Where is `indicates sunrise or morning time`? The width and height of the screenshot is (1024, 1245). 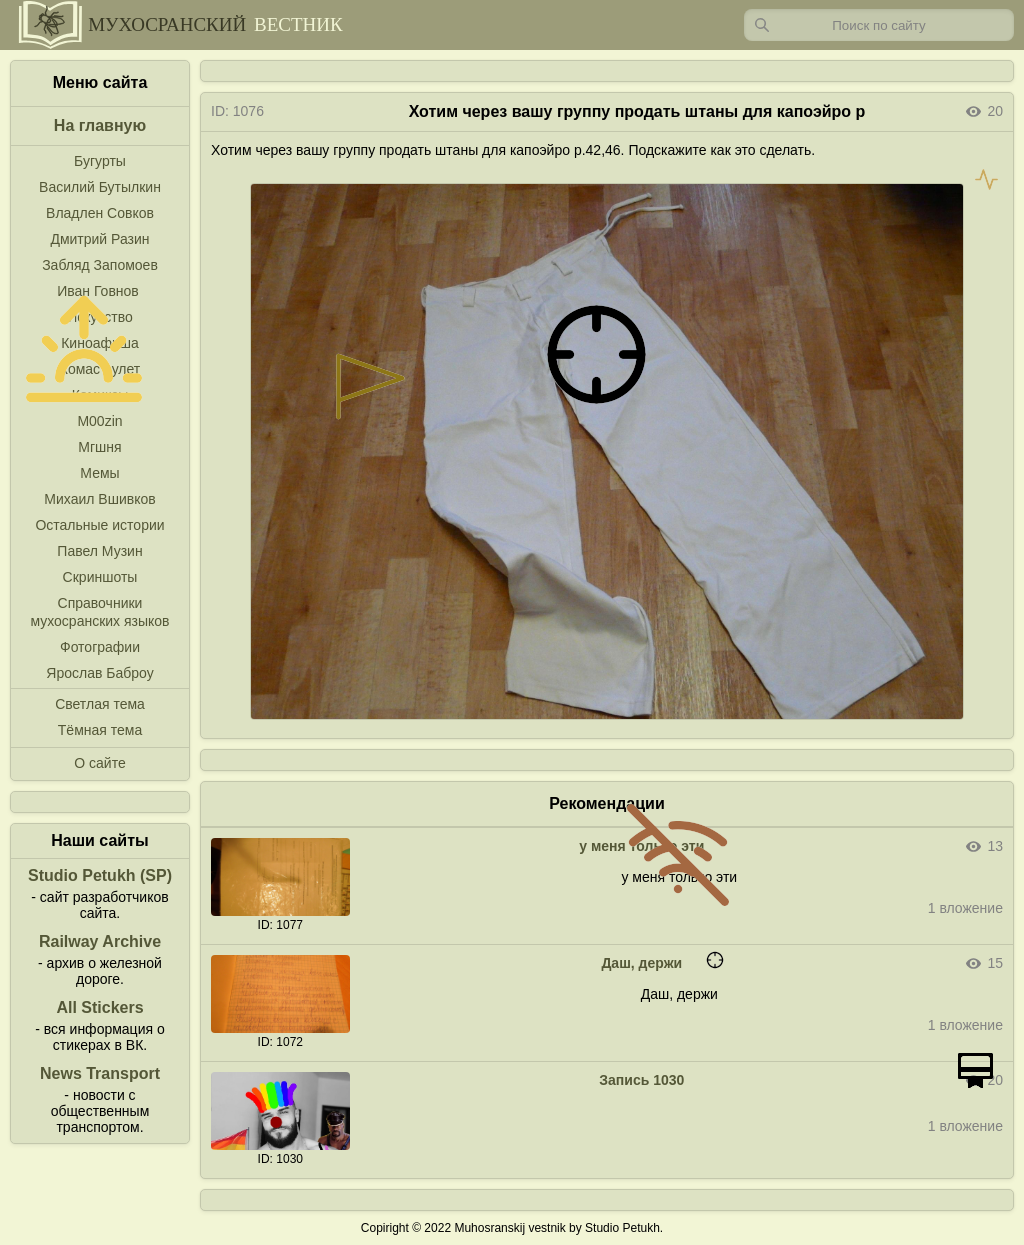
indicates sunrise or morning time is located at coordinates (84, 349).